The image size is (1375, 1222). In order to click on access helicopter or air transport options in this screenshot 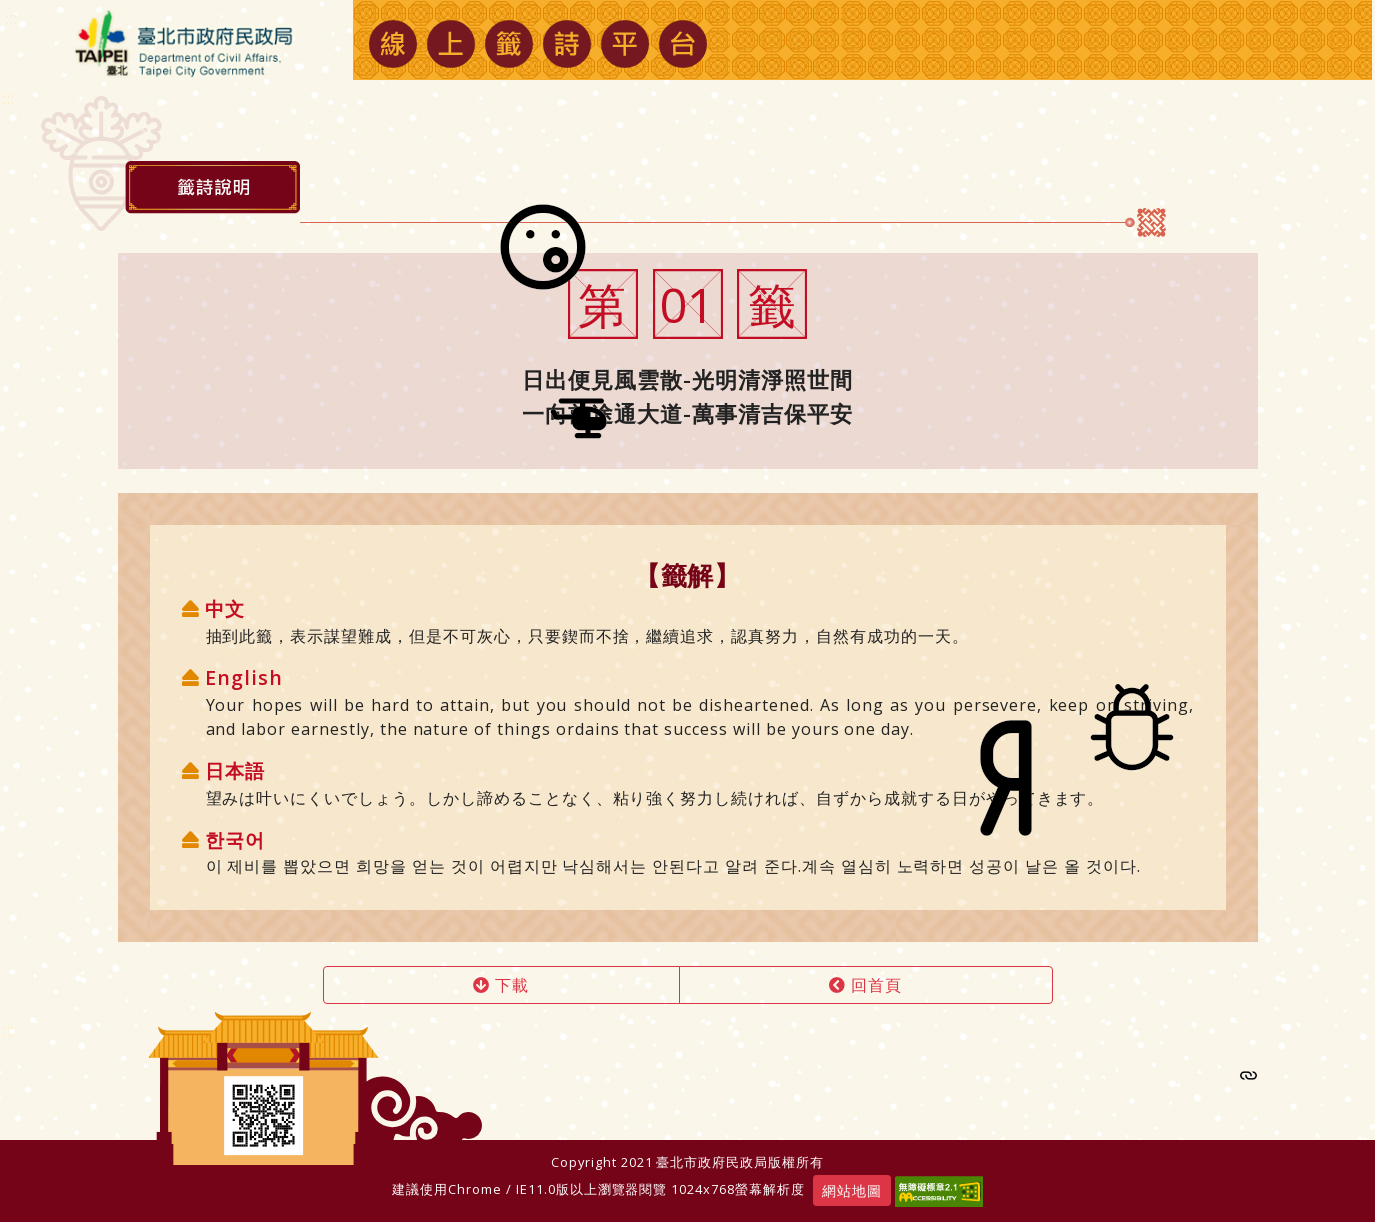, I will do `click(580, 417)`.